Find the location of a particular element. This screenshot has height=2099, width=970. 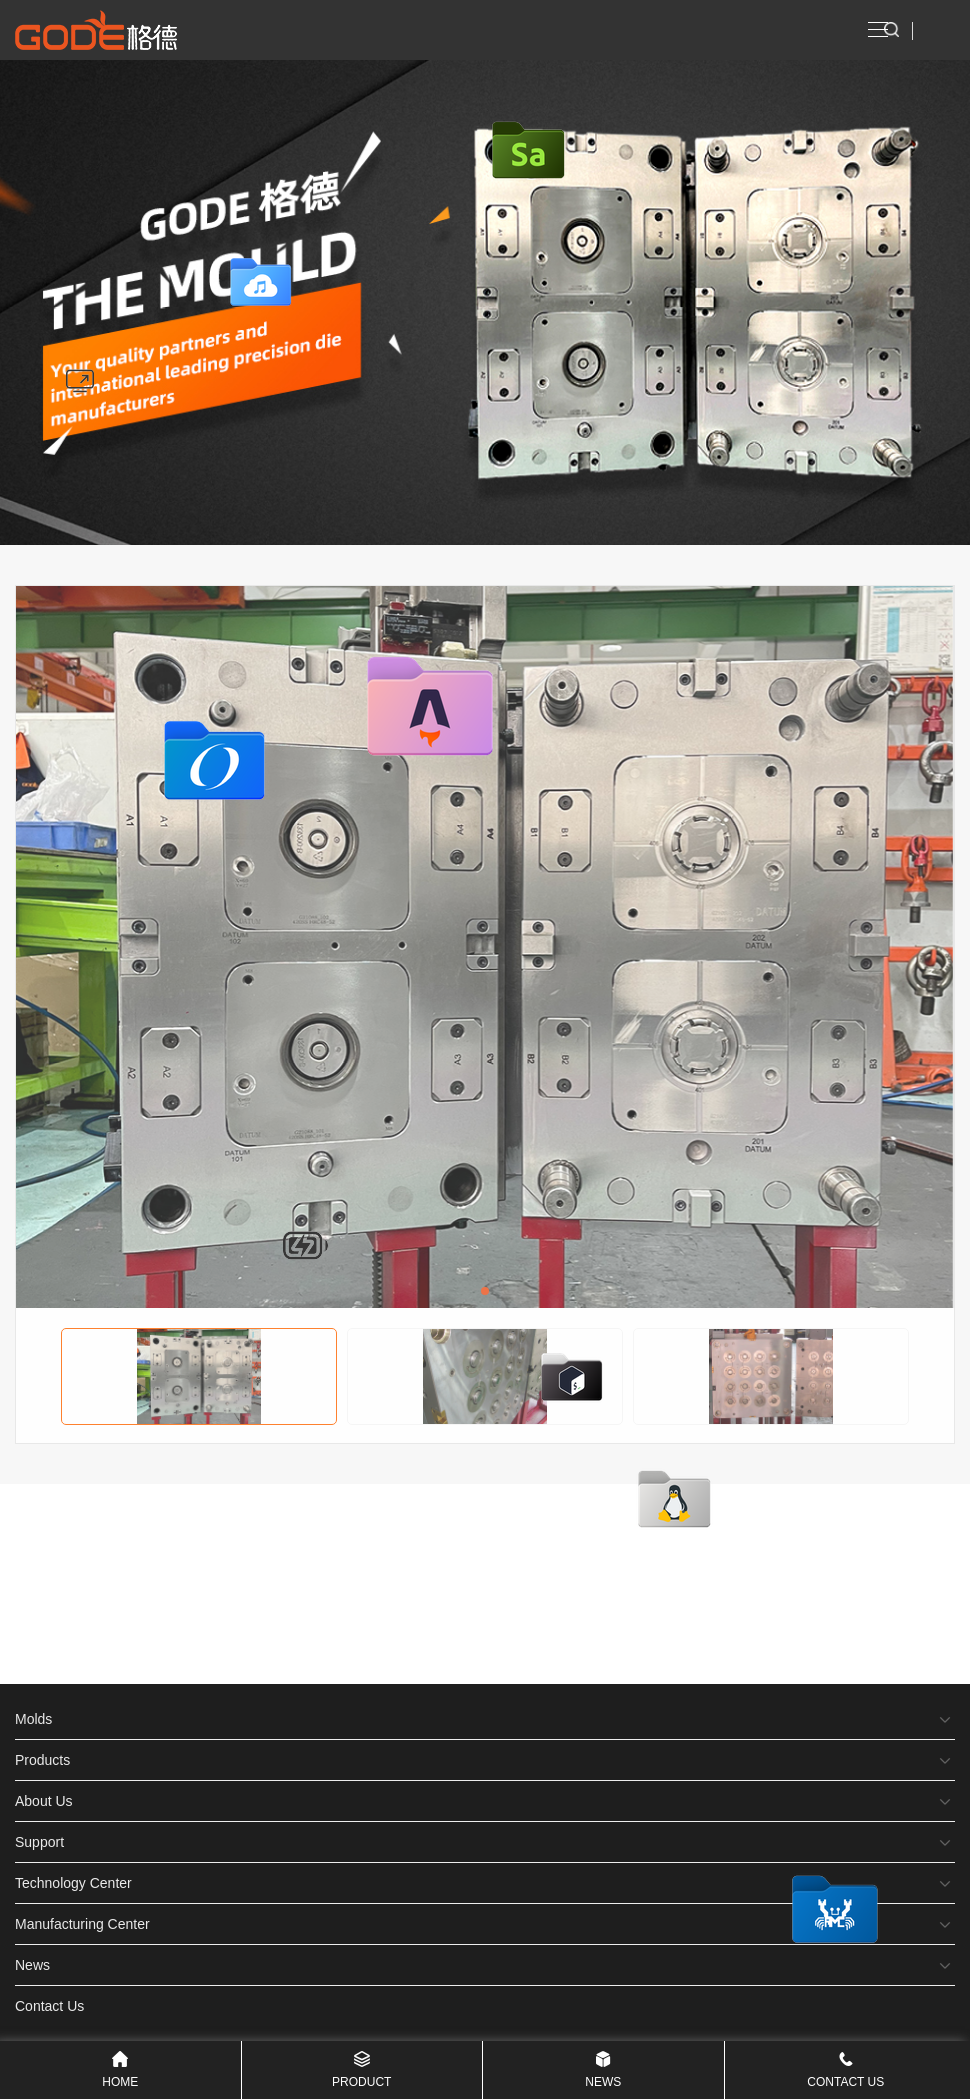

open folder containing downloaded youtube audio files is located at coordinates (260, 283).